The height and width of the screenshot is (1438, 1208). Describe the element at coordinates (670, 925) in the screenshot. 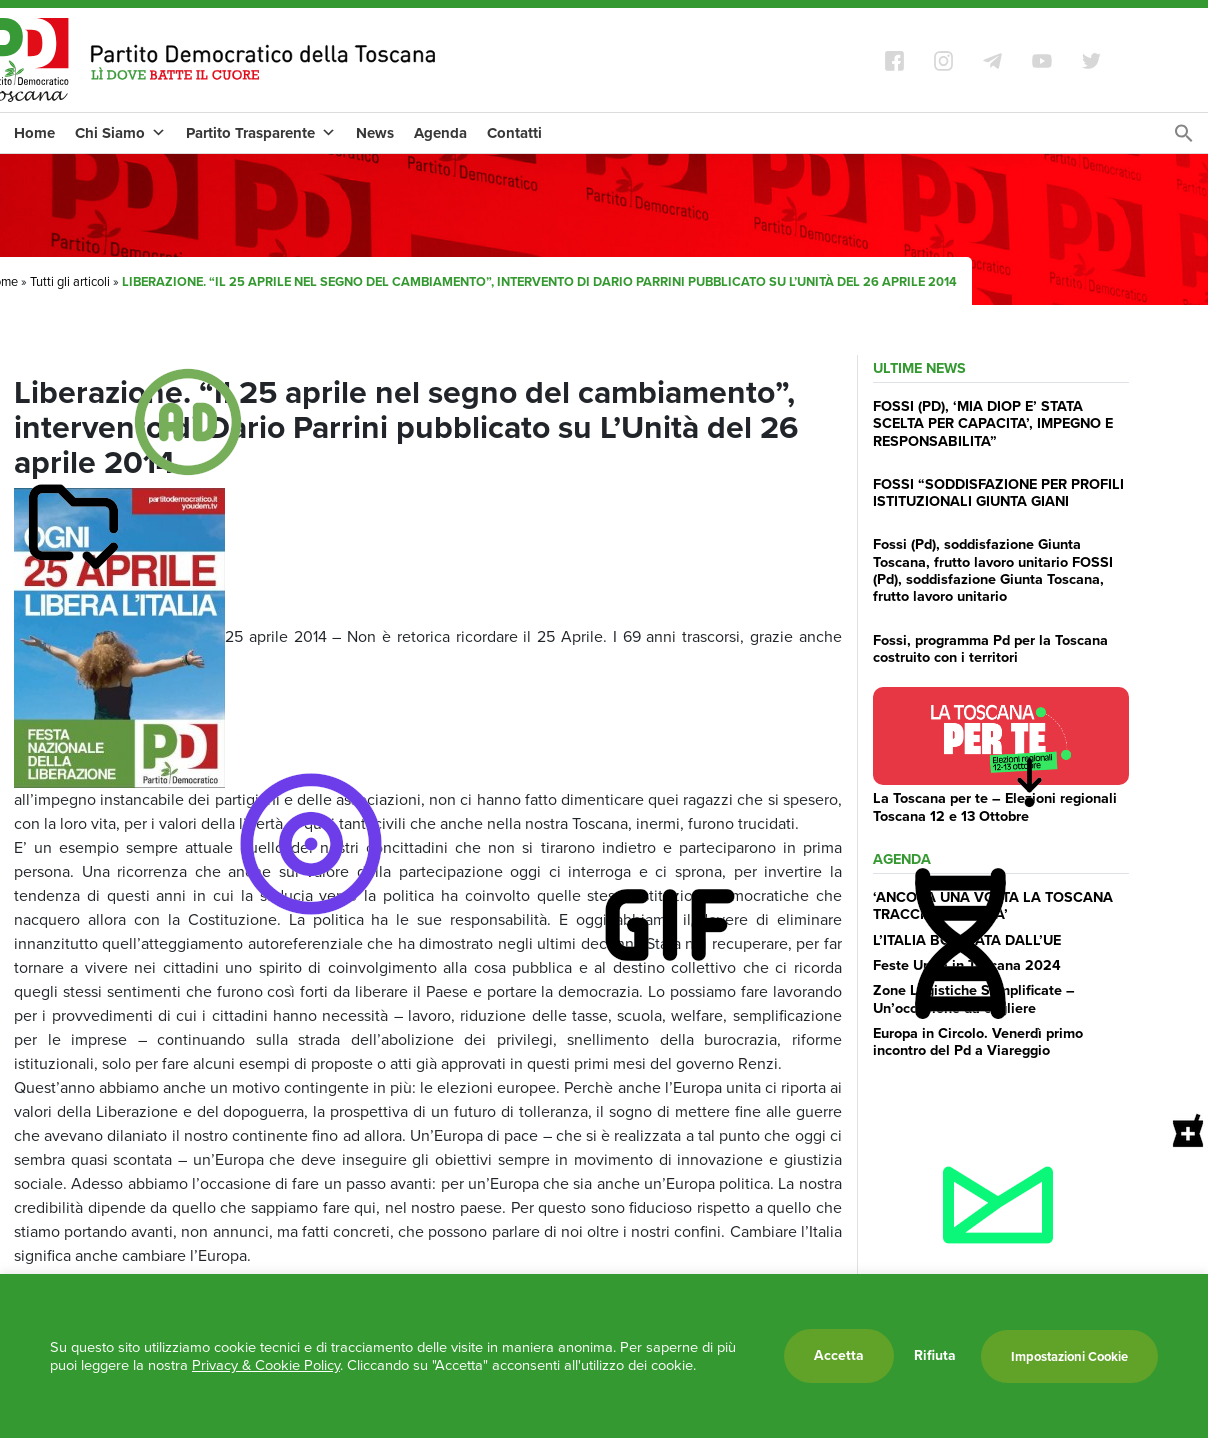

I see `insert a gif into your message` at that location.